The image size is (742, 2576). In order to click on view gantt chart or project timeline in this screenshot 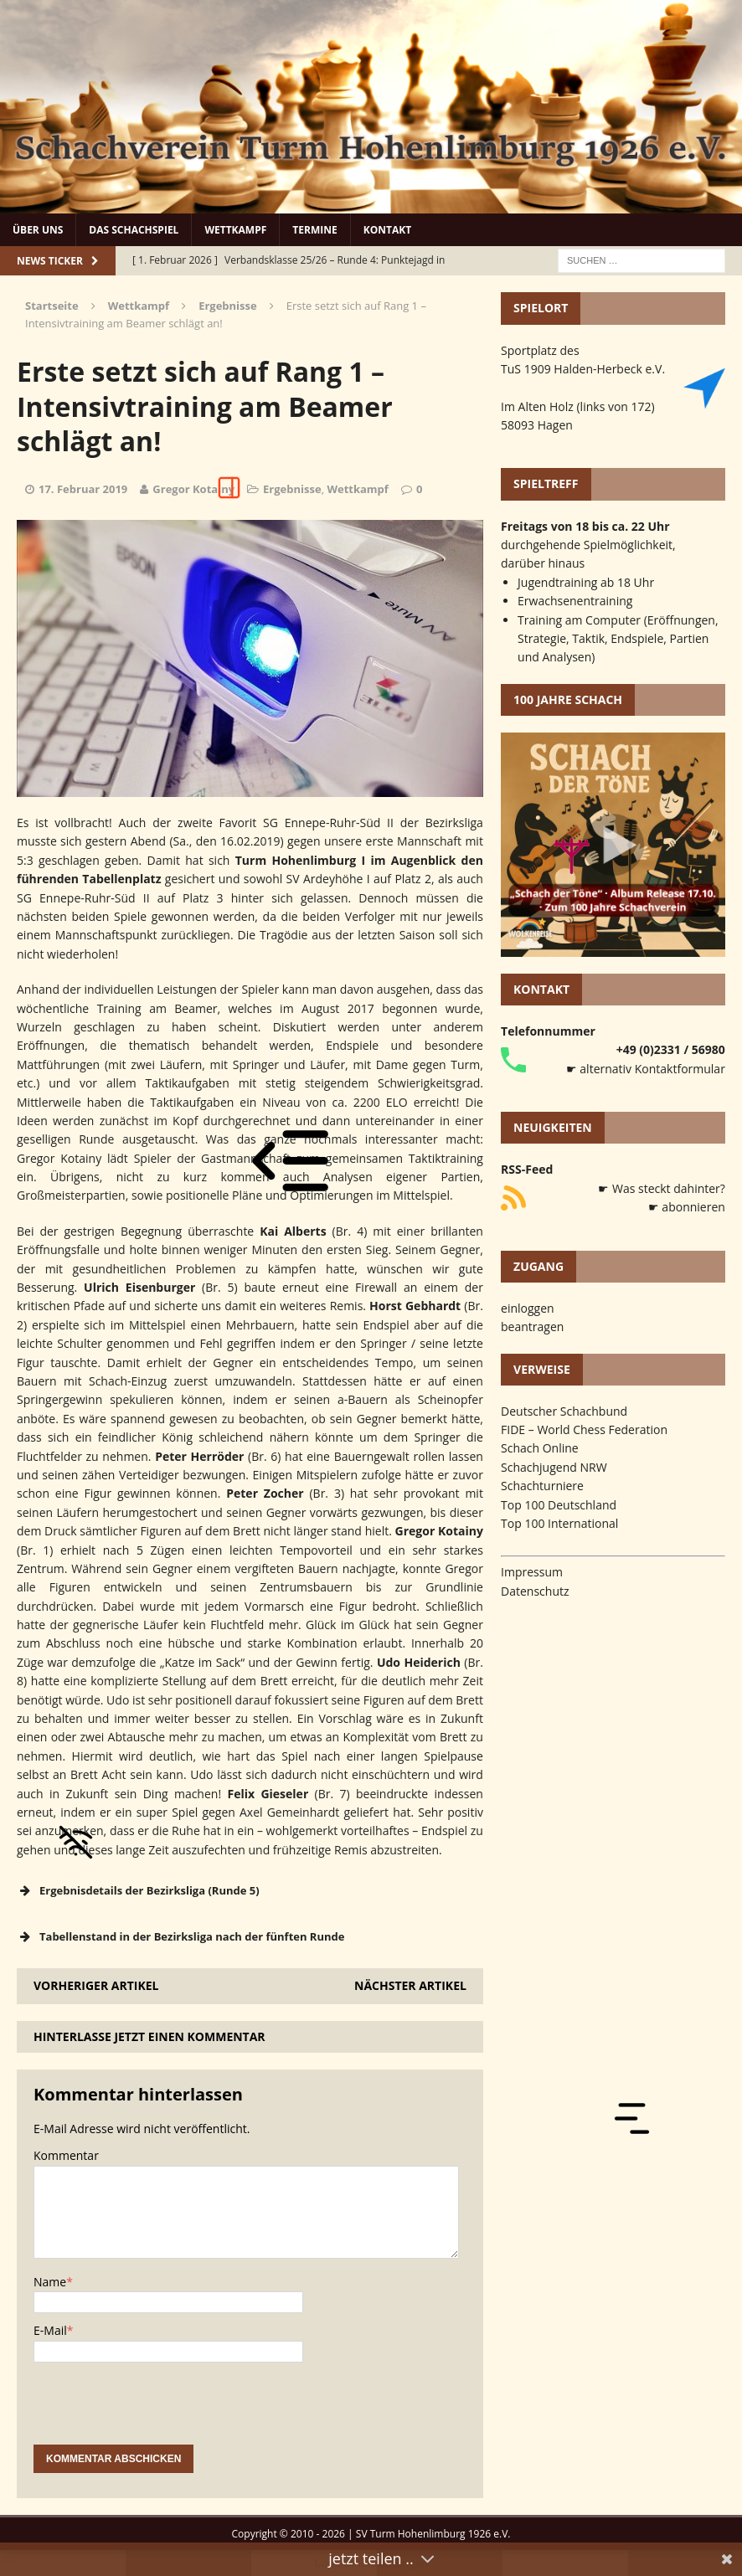, I will do `click(631, 2118)`.